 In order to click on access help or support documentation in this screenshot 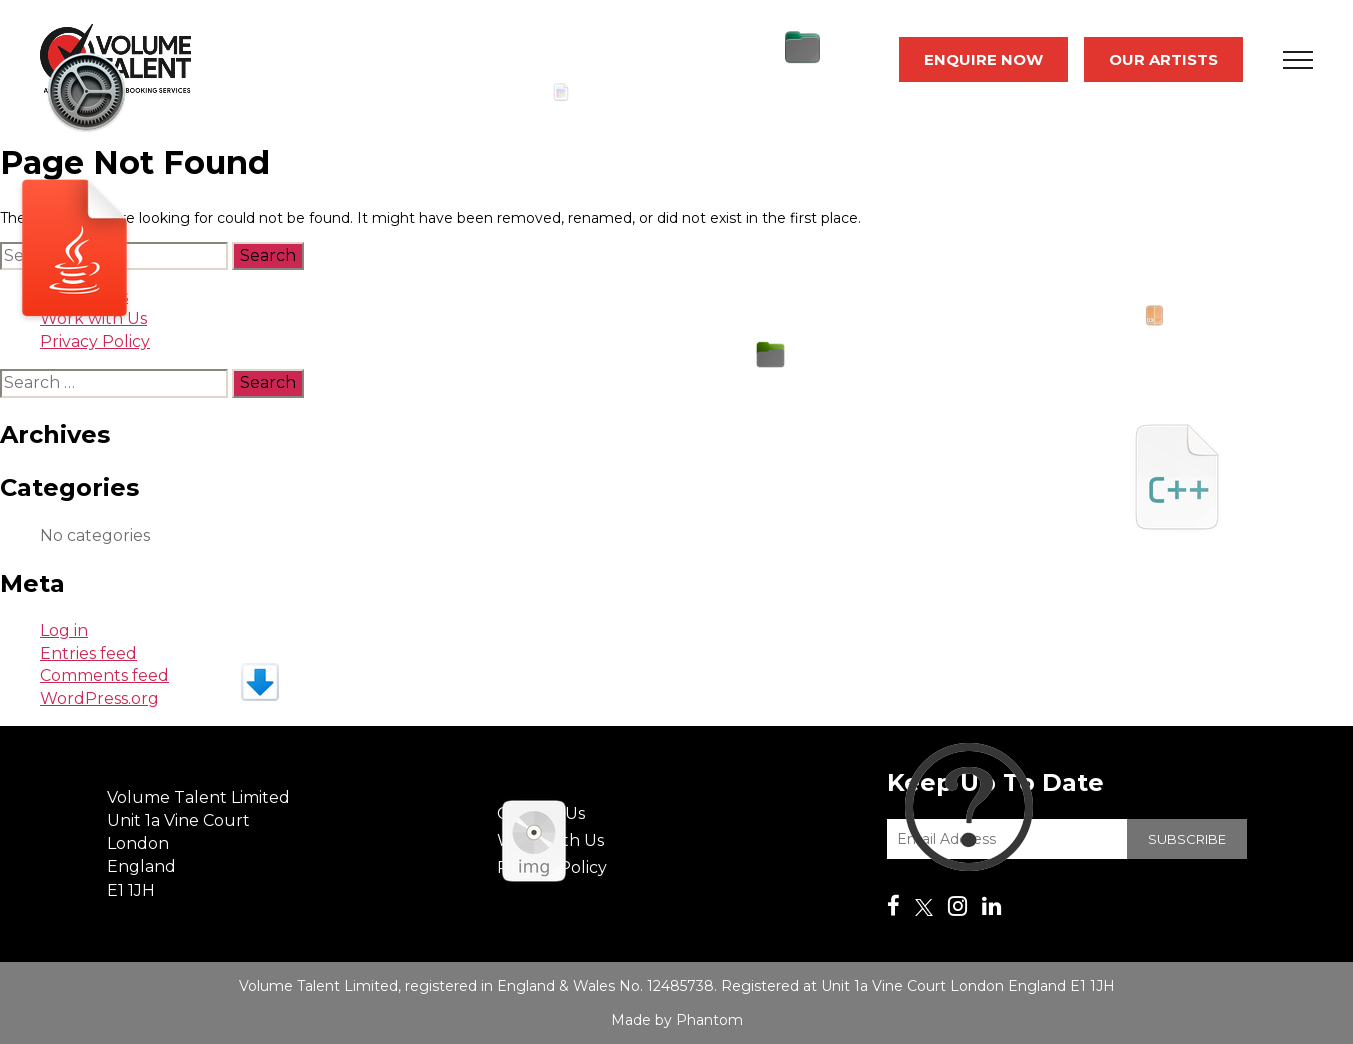, I will do `click(969, 807)`.